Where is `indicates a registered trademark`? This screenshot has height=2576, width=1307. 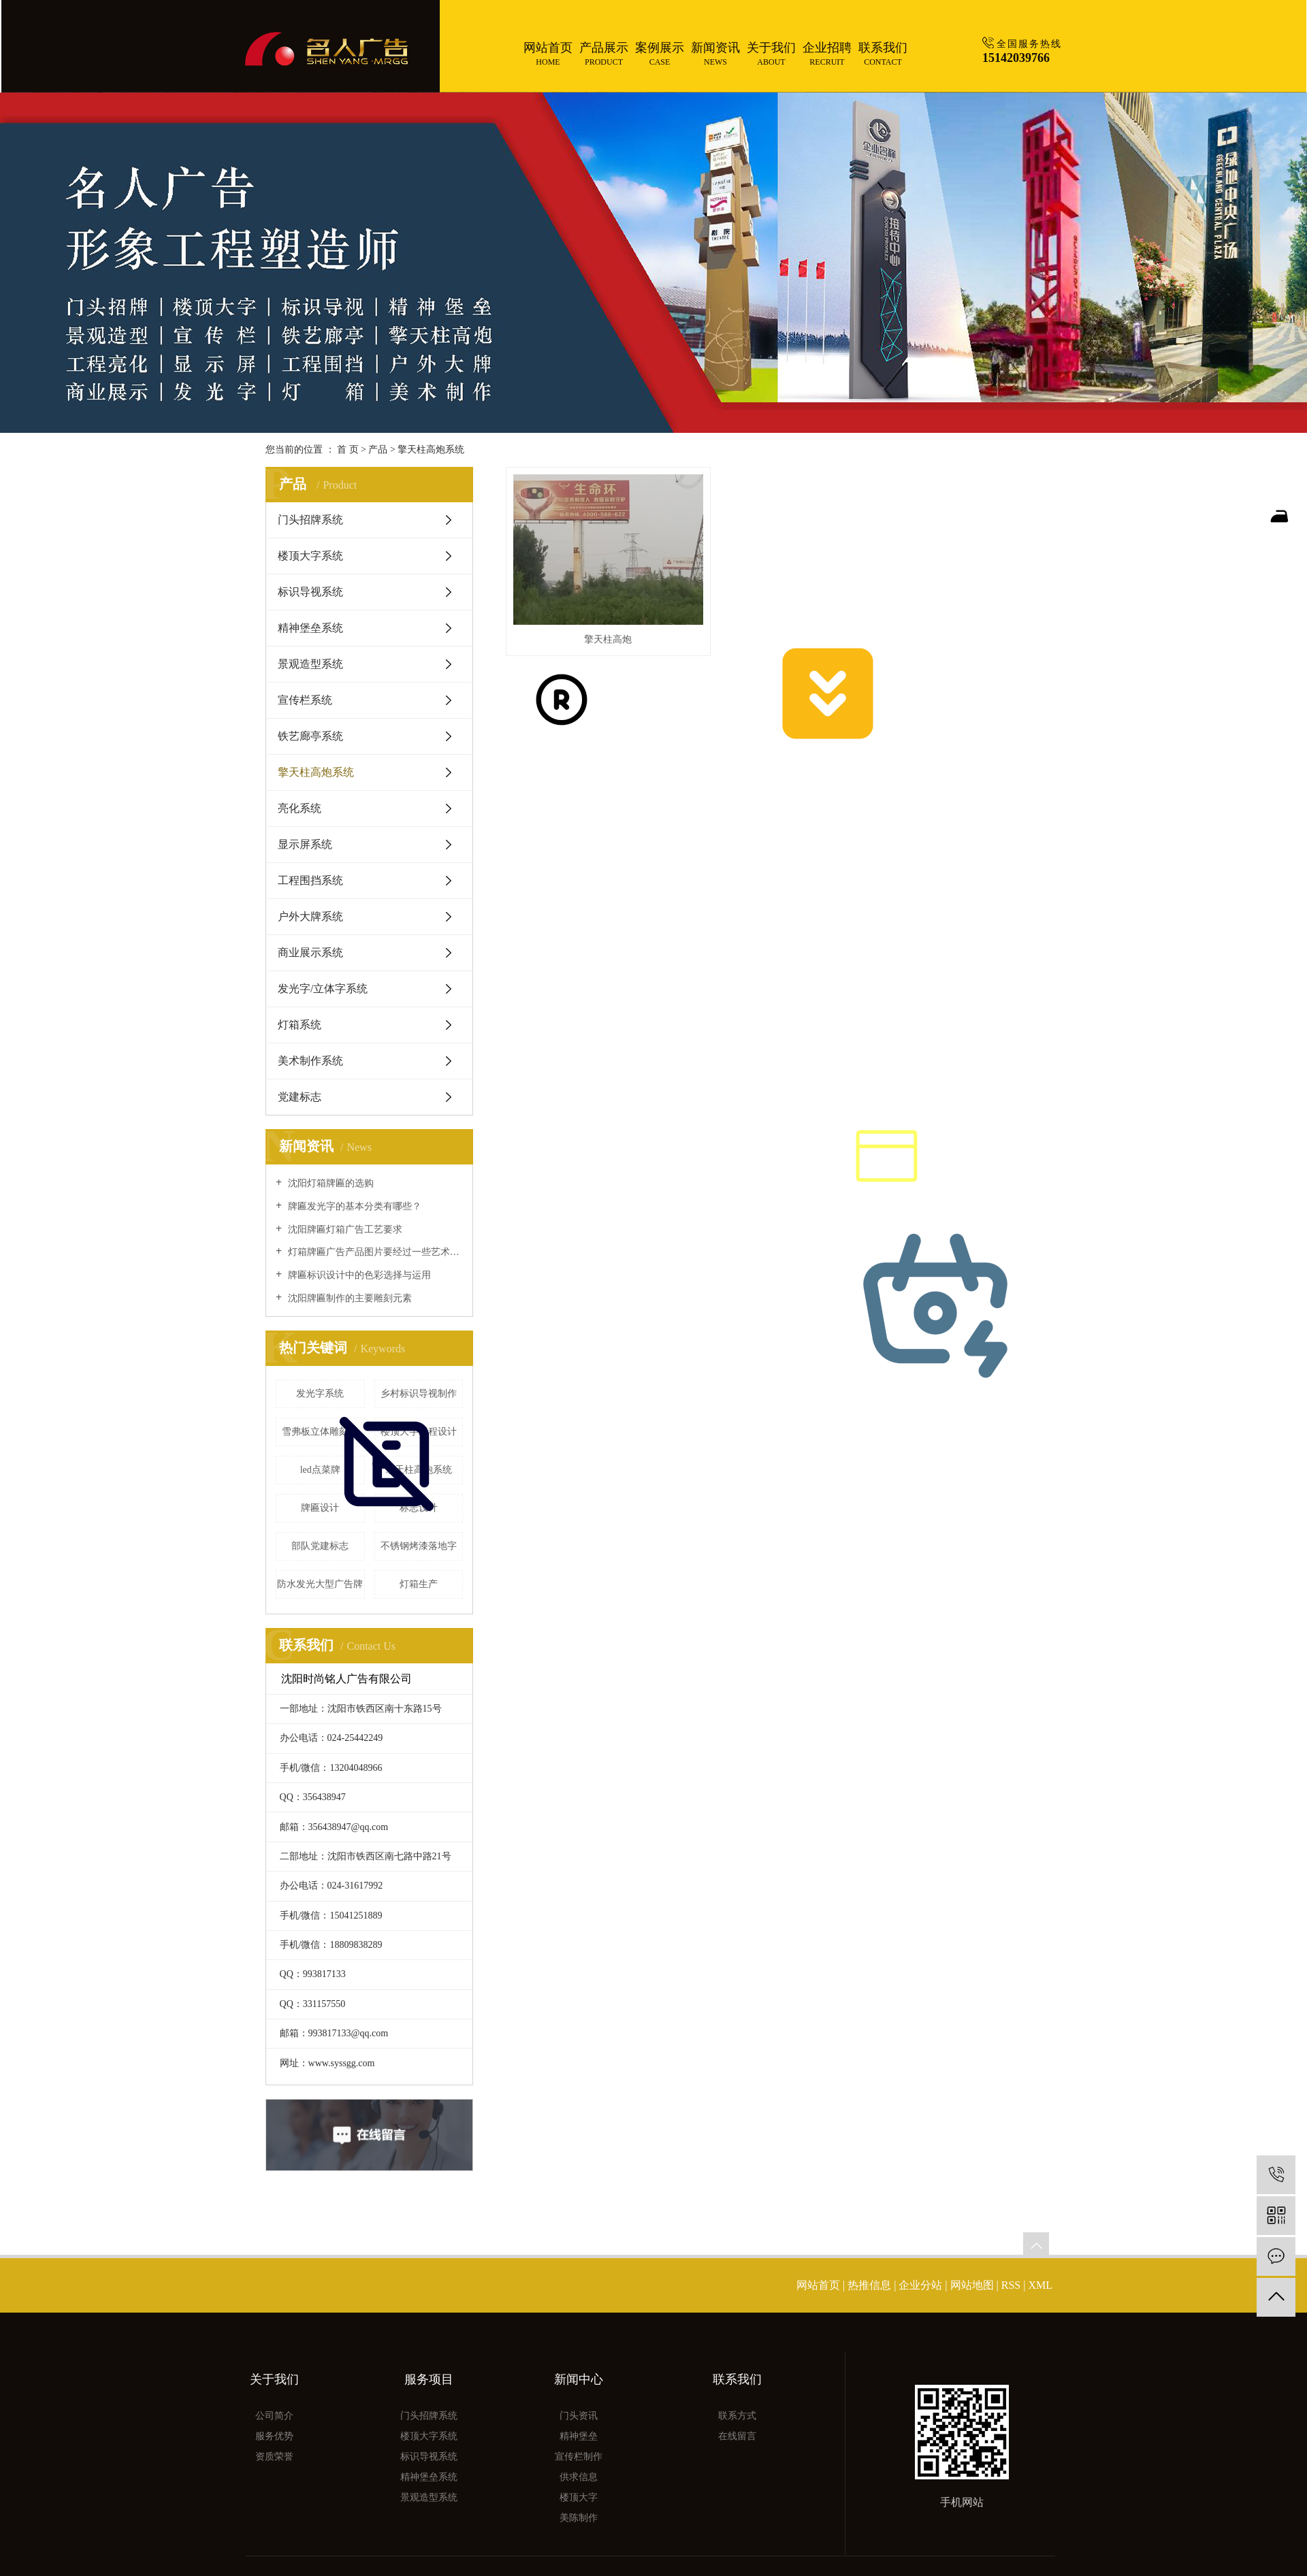 indicates a registered trademark is located at coordinates (562, 700).